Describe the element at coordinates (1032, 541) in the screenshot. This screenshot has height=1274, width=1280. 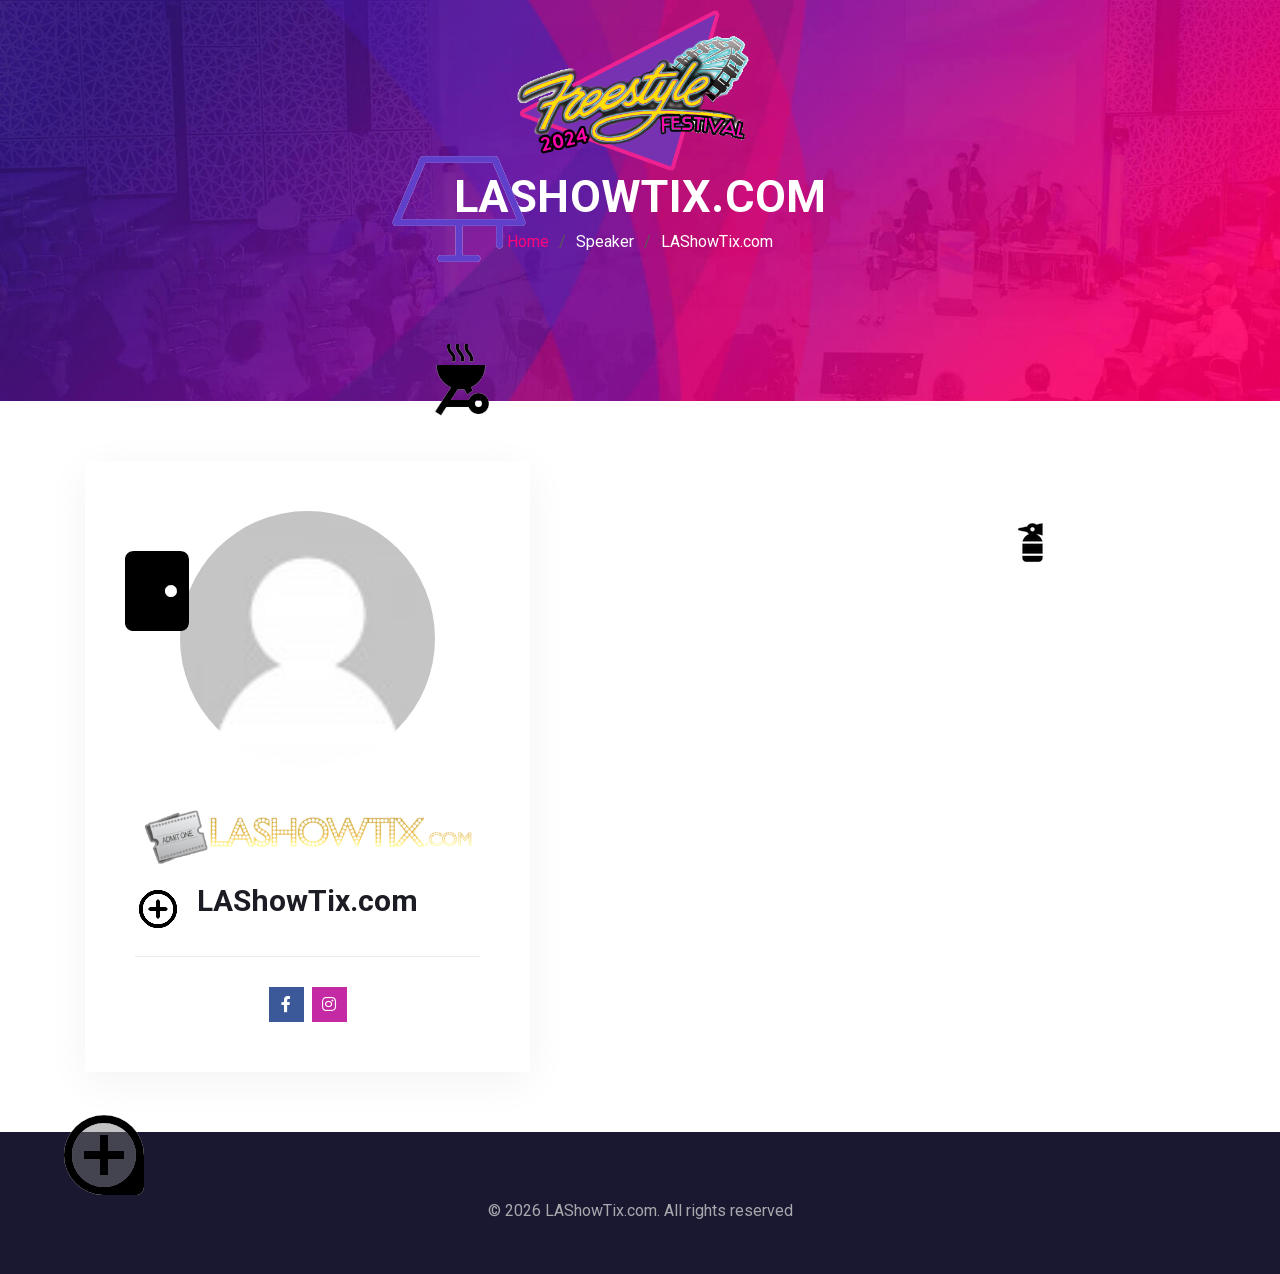
I see `locate fire safety equipment` at that location.